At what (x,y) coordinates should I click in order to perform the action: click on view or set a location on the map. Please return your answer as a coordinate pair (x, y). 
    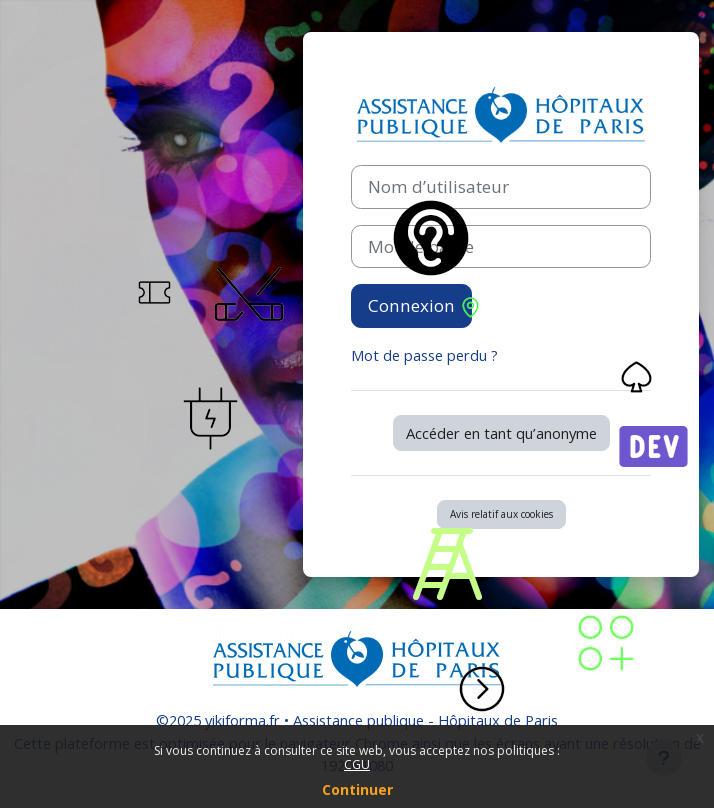
    Looking at the image, I should click on (470, 307).